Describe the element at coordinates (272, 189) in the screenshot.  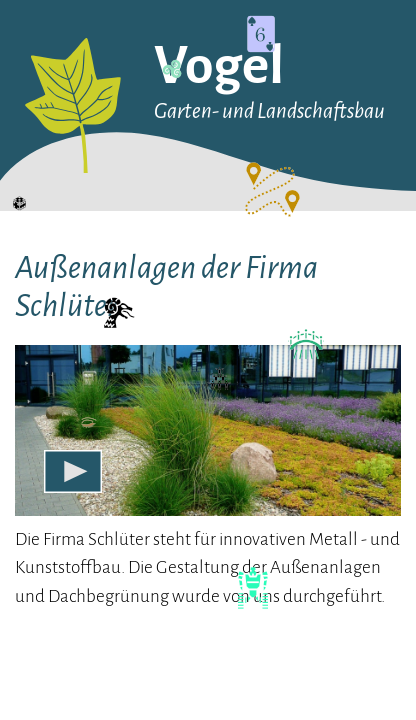
I see `view route distance between two points` at that location.